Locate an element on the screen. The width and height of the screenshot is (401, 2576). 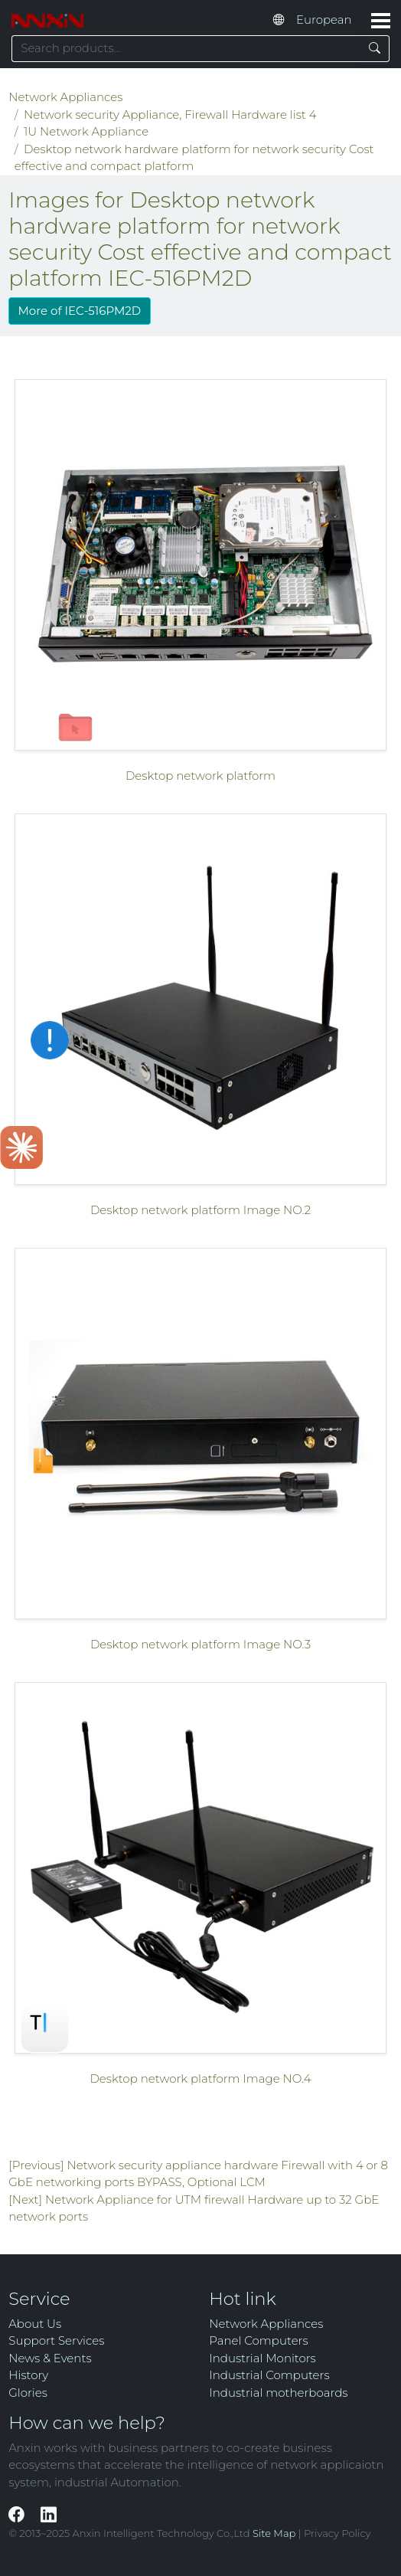
mark email as important is located at coordinates (50, 1040).